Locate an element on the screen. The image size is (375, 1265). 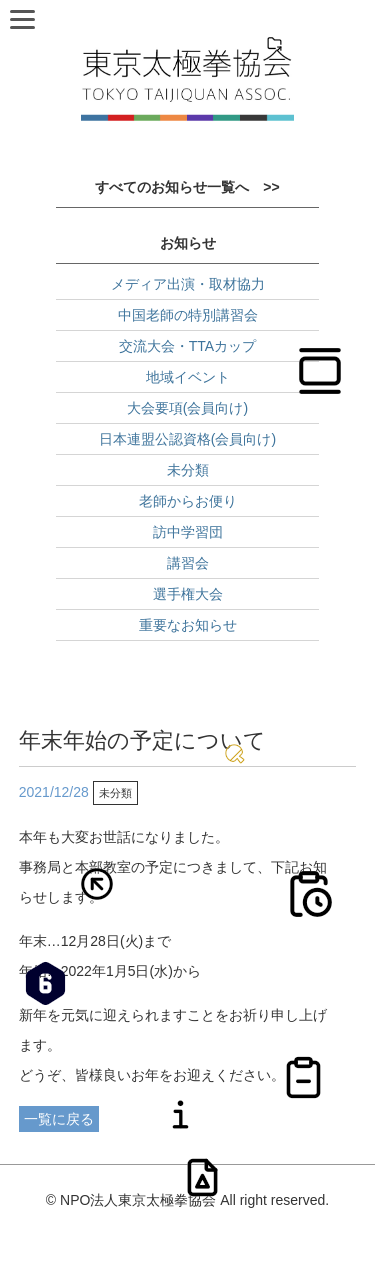
indicates step 6 in a multi-step process is located at coordinates (45, 983).